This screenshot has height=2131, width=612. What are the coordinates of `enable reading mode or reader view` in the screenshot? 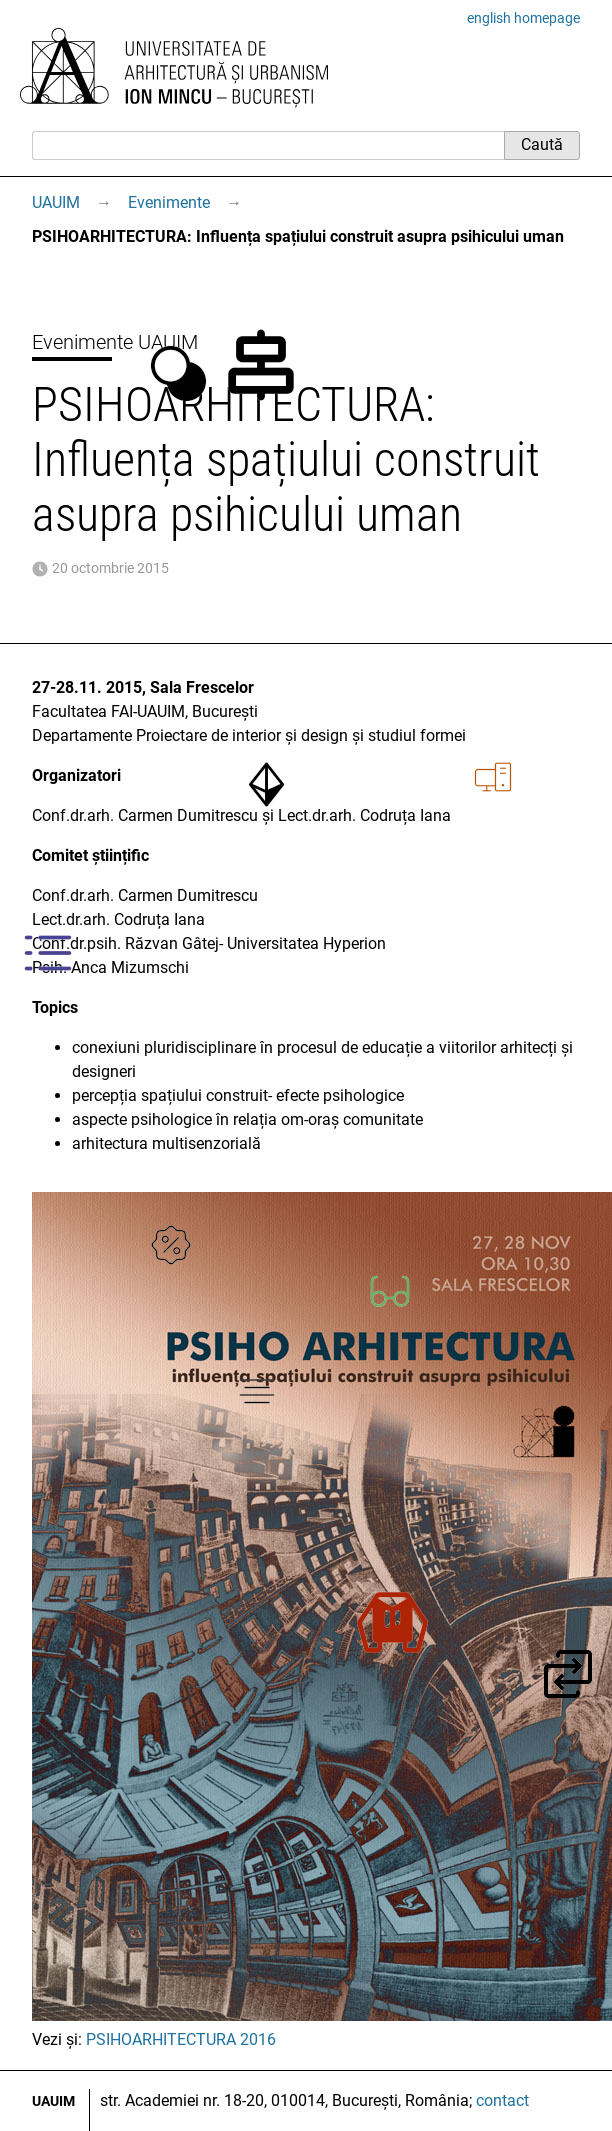 It's located at (390, 1292).